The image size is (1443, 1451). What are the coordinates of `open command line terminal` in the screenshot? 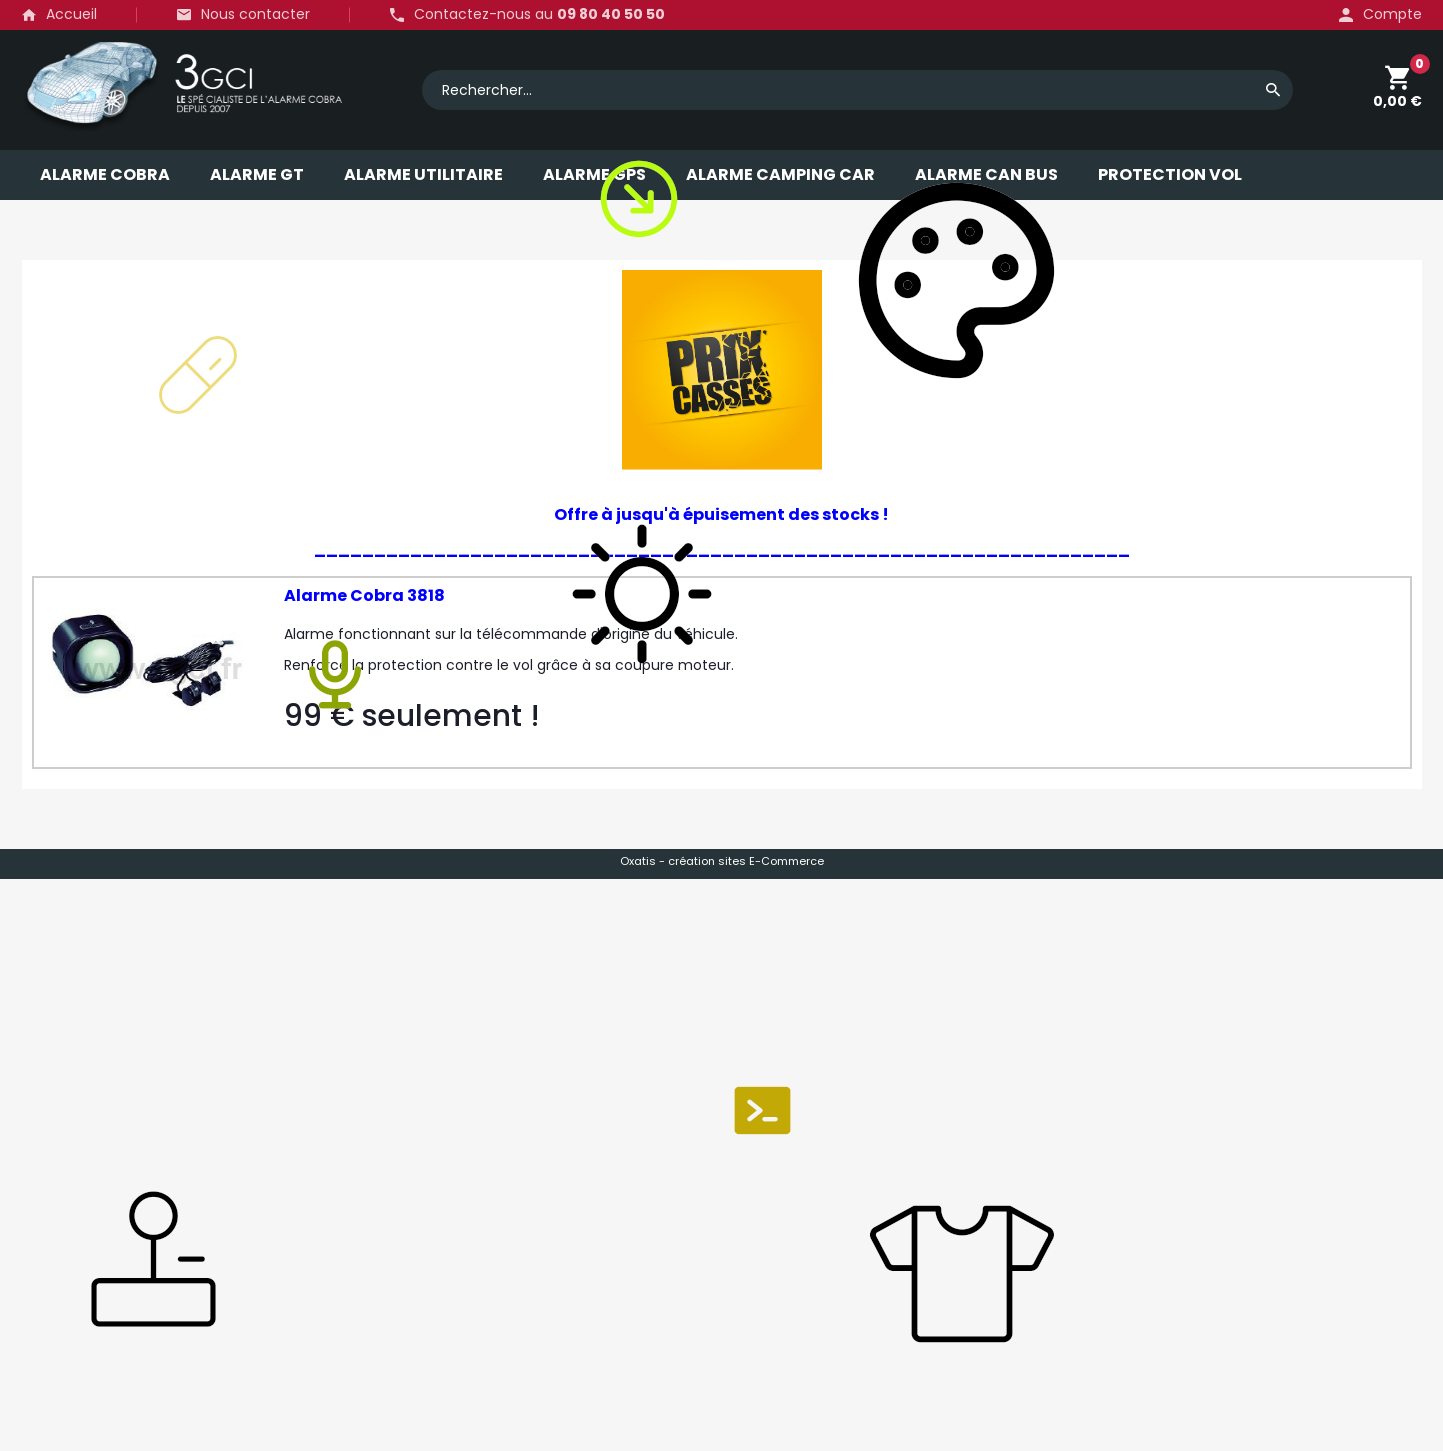 It's located at (762, 1110).